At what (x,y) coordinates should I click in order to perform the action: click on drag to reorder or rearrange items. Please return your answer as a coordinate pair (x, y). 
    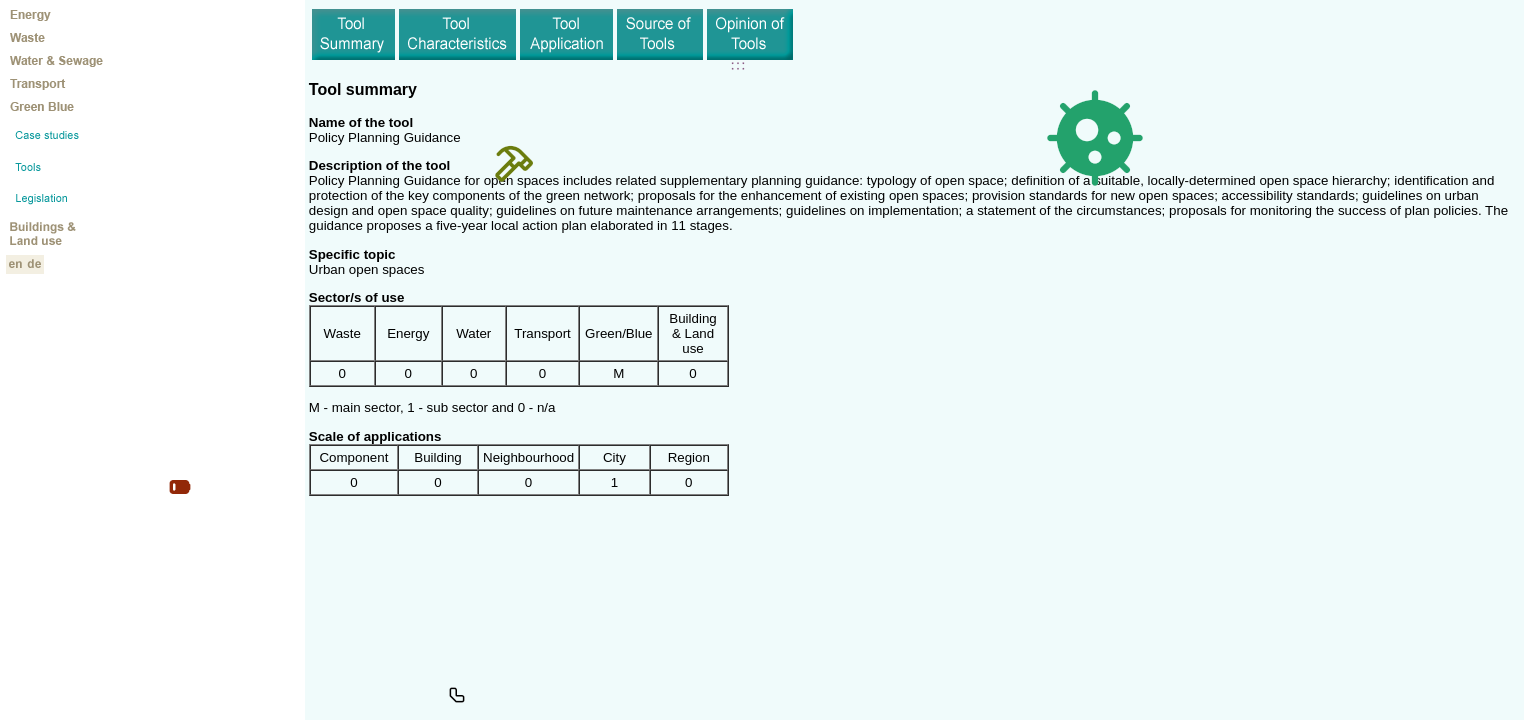
    Looking at the image, I should click on (738, 66).